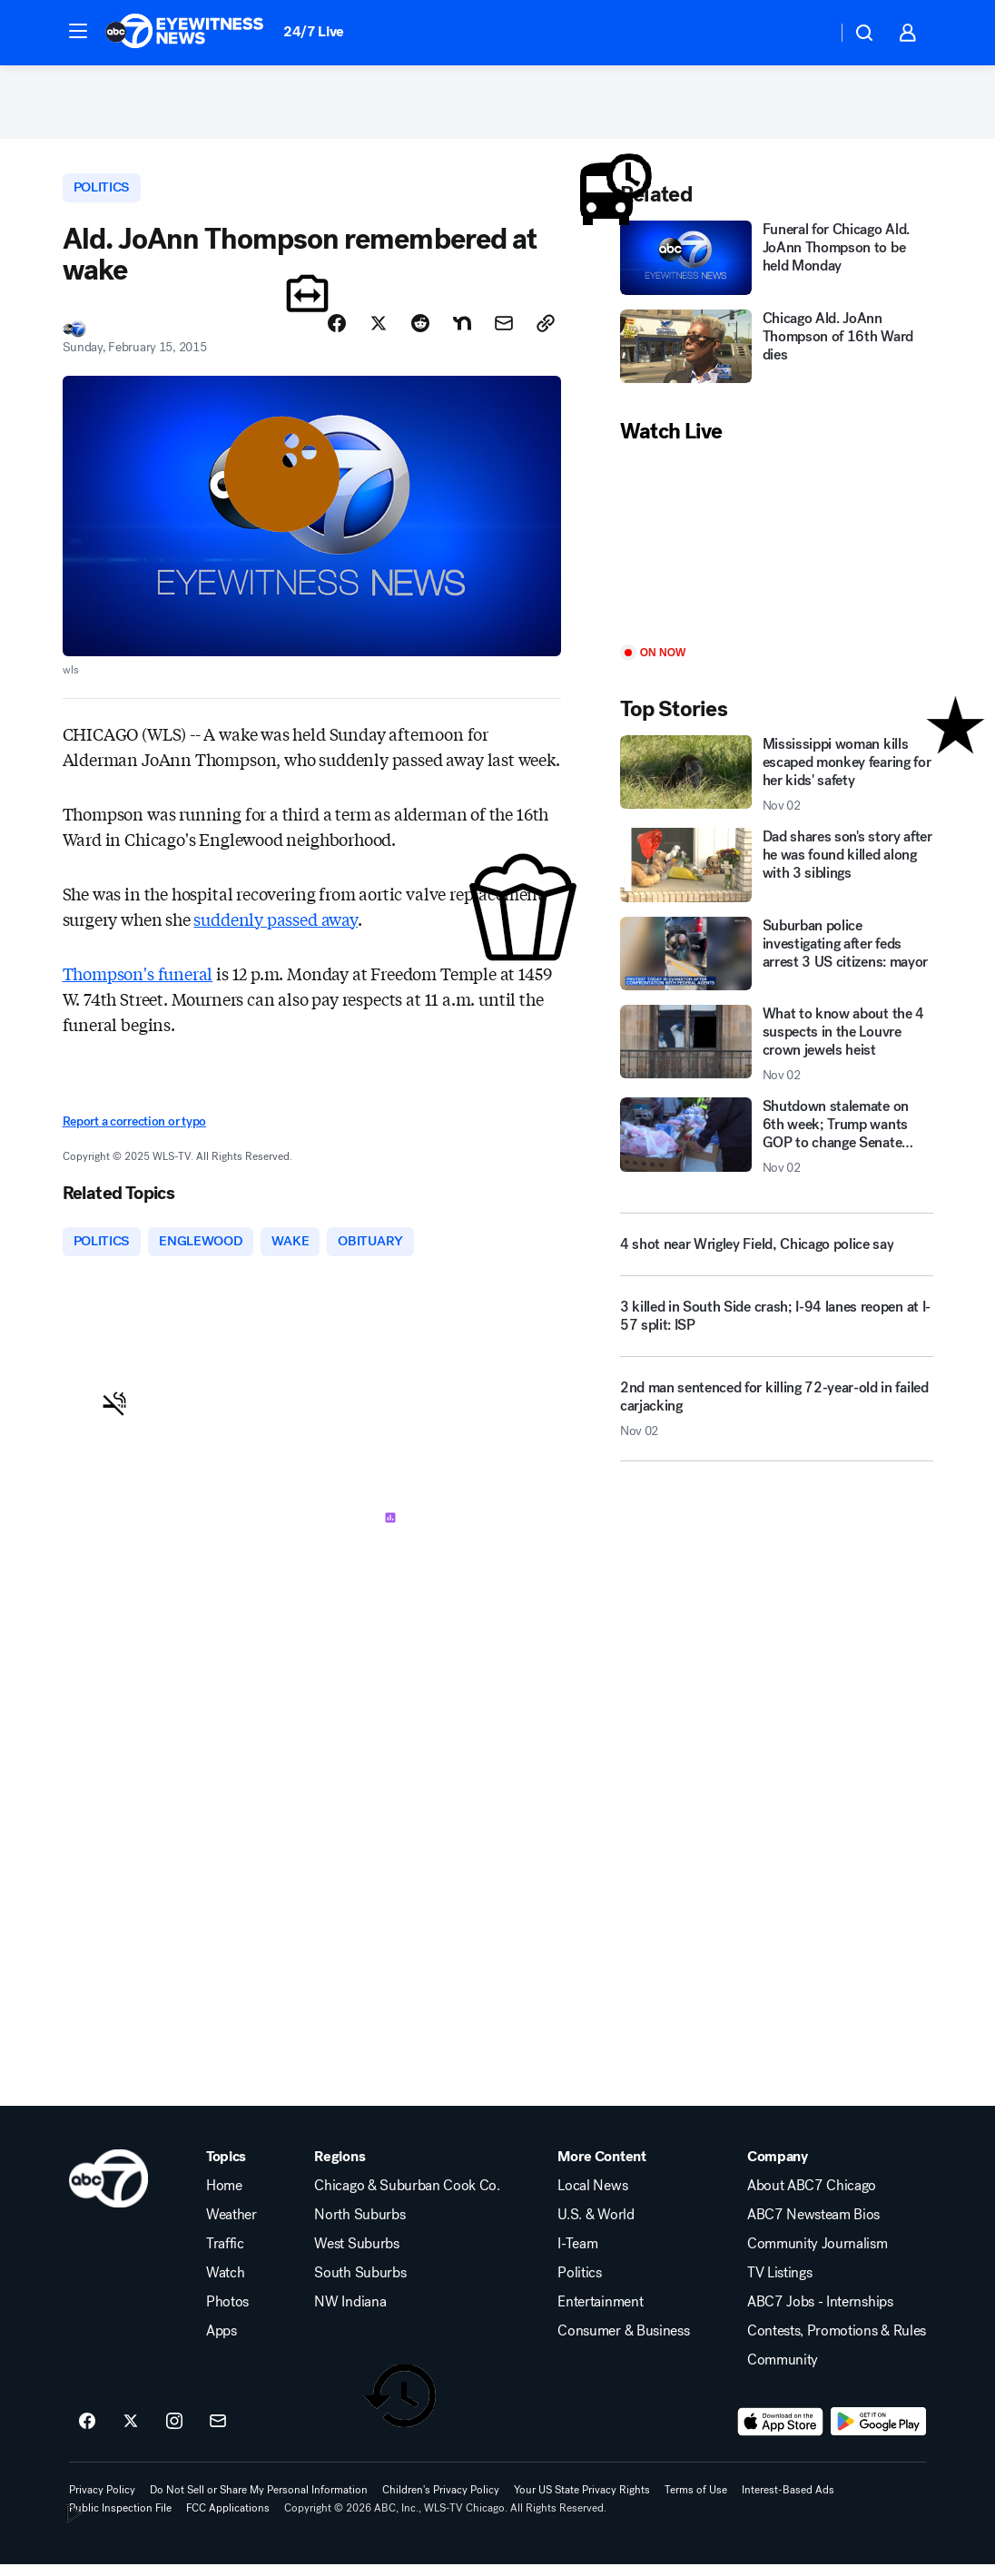 This screenshot has width=995, height=2576. I want to click on indicates a smoke-free or no smoking area, so click(114, 1403).